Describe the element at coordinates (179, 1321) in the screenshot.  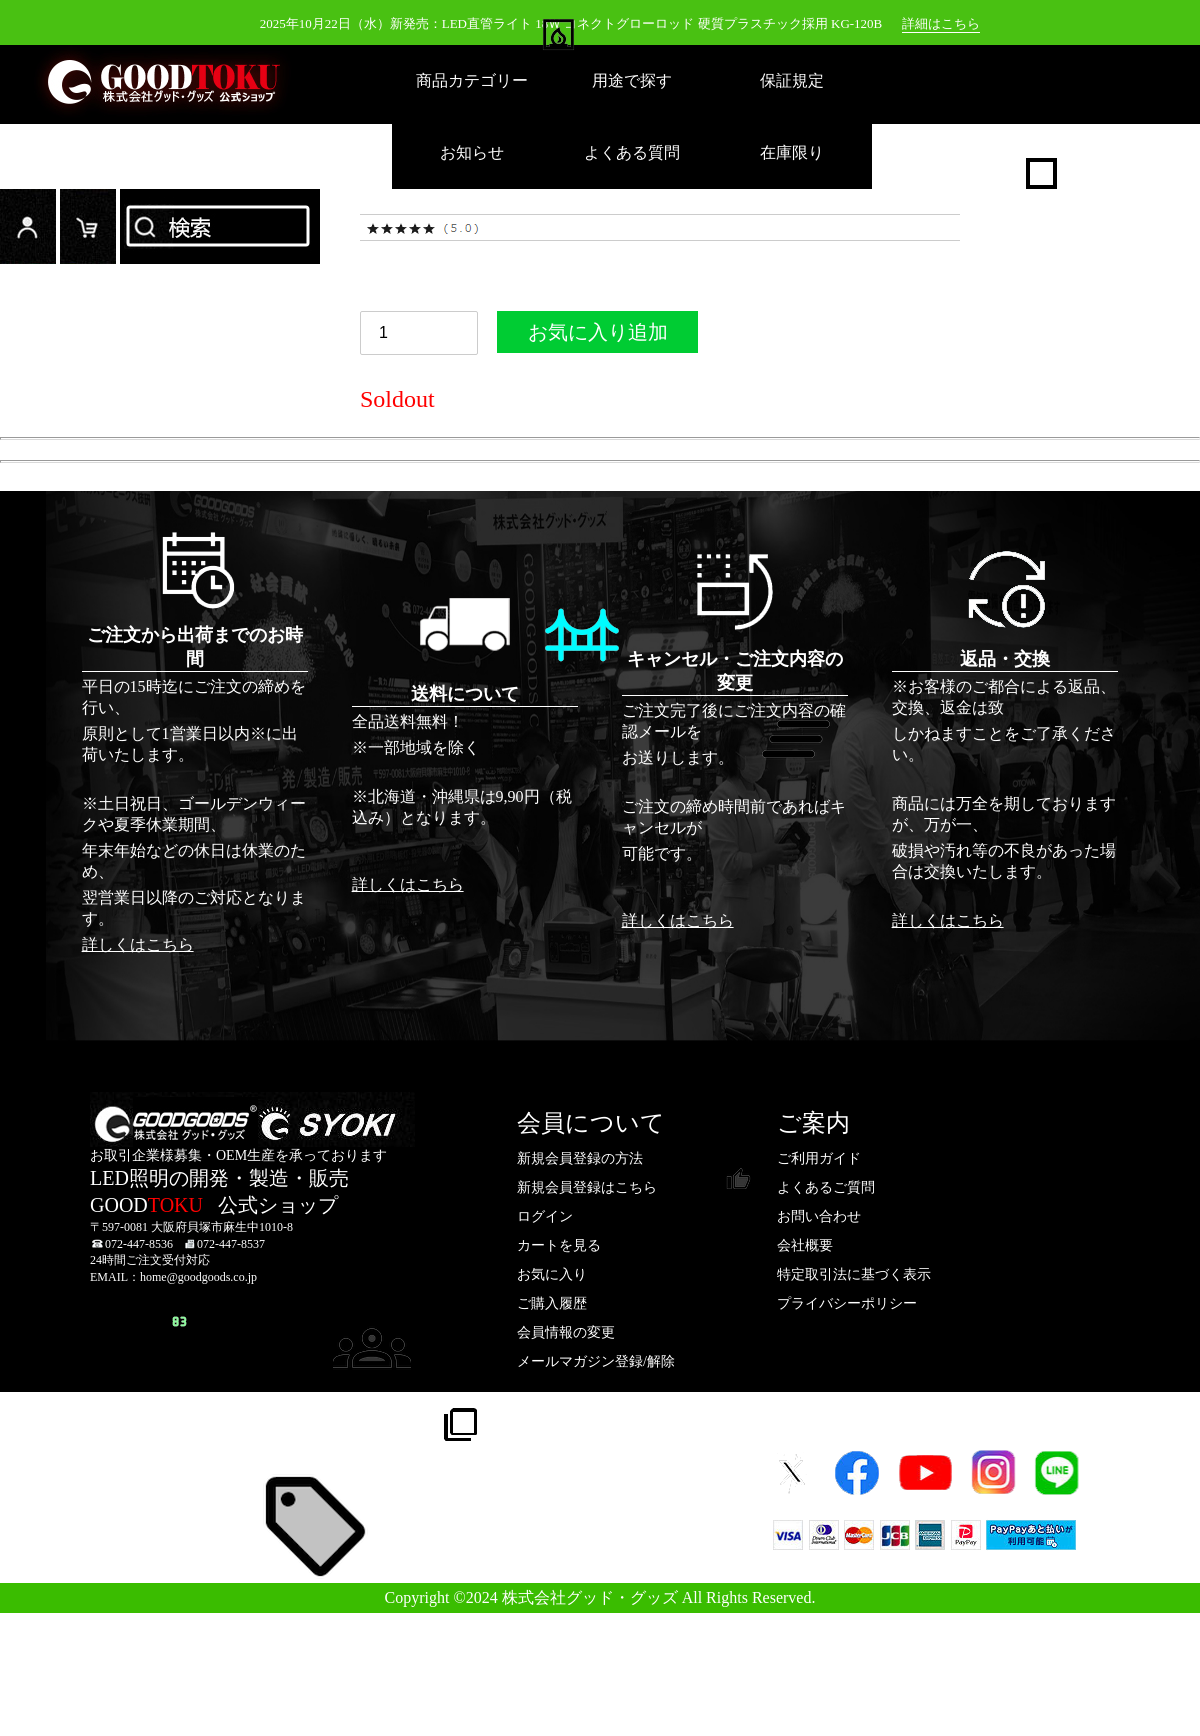
I see `indicates item number 83 in a list or sequence` at that location.